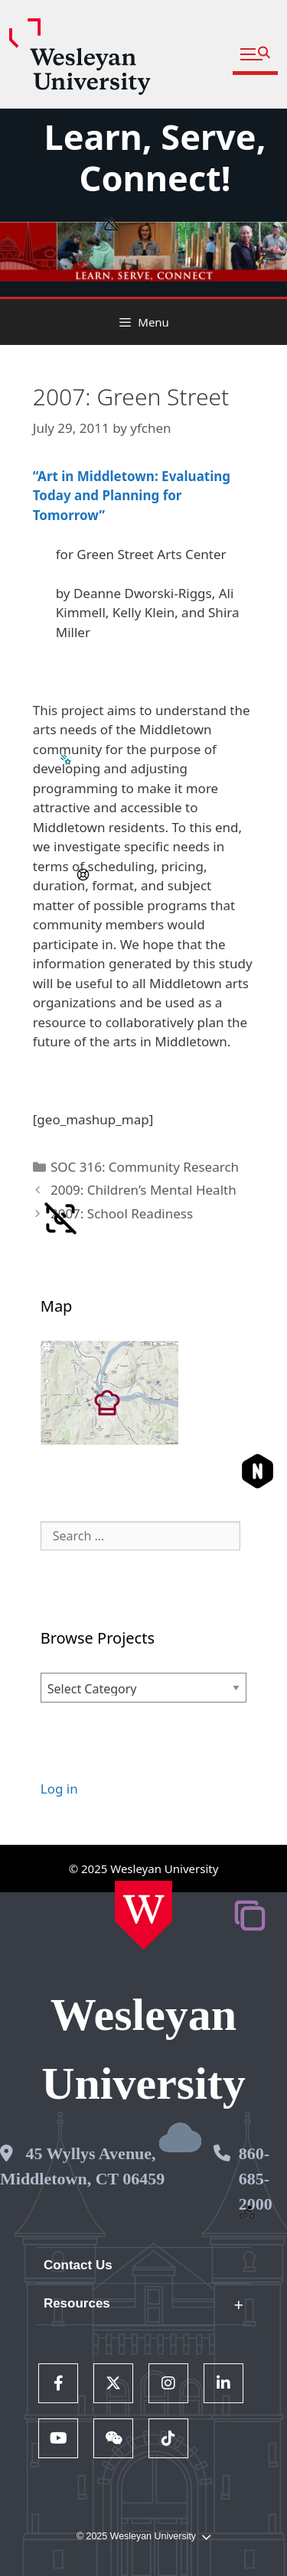  What do you see at coordinates (249, 1915) in the screenshot?
I see `copy to clipboard` at bounding box center [249, 1915].